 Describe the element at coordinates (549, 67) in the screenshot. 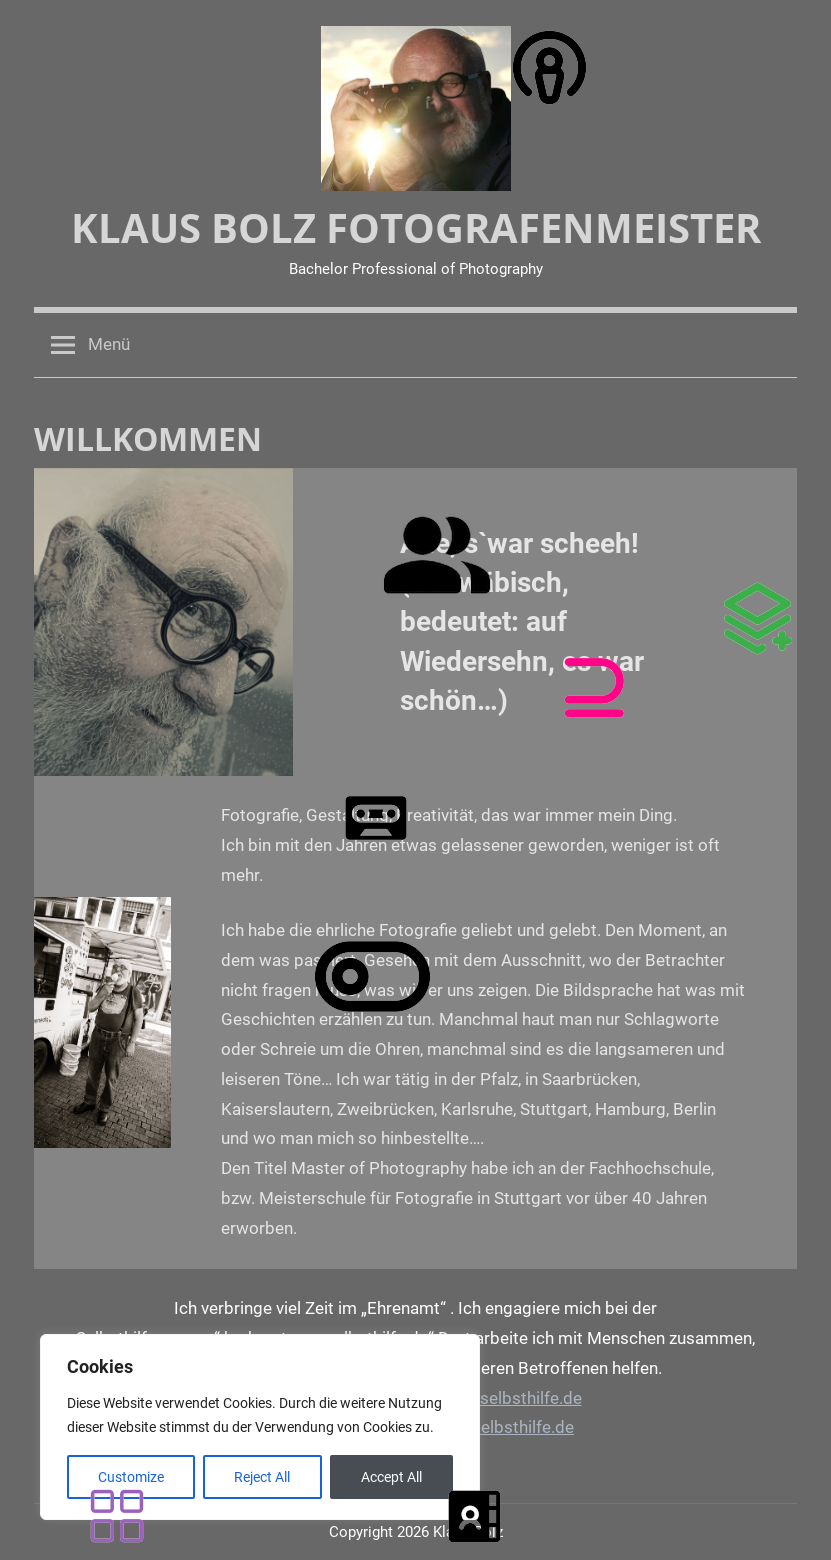

I see `open Apple Podcasts app` at that location.